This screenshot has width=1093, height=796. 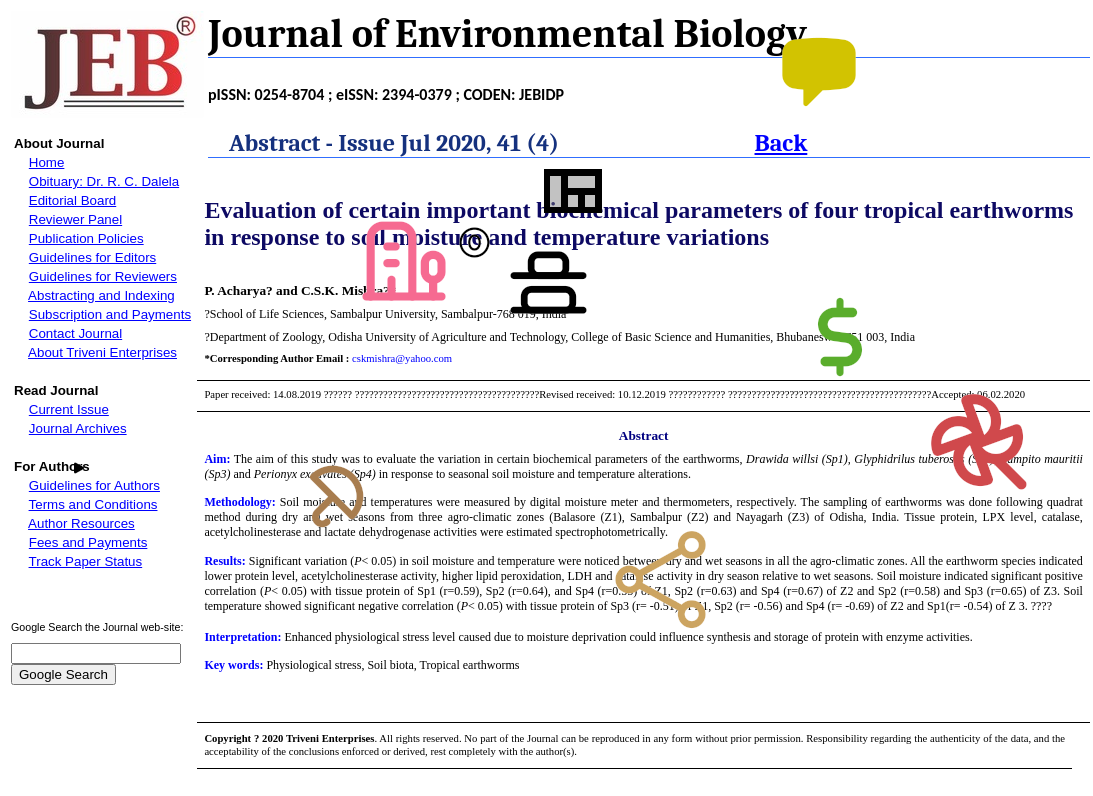 What do you see at coordinates (819, 72) in the screenshot?
I see `open chat or messaging` at bounding box center [819, 72].